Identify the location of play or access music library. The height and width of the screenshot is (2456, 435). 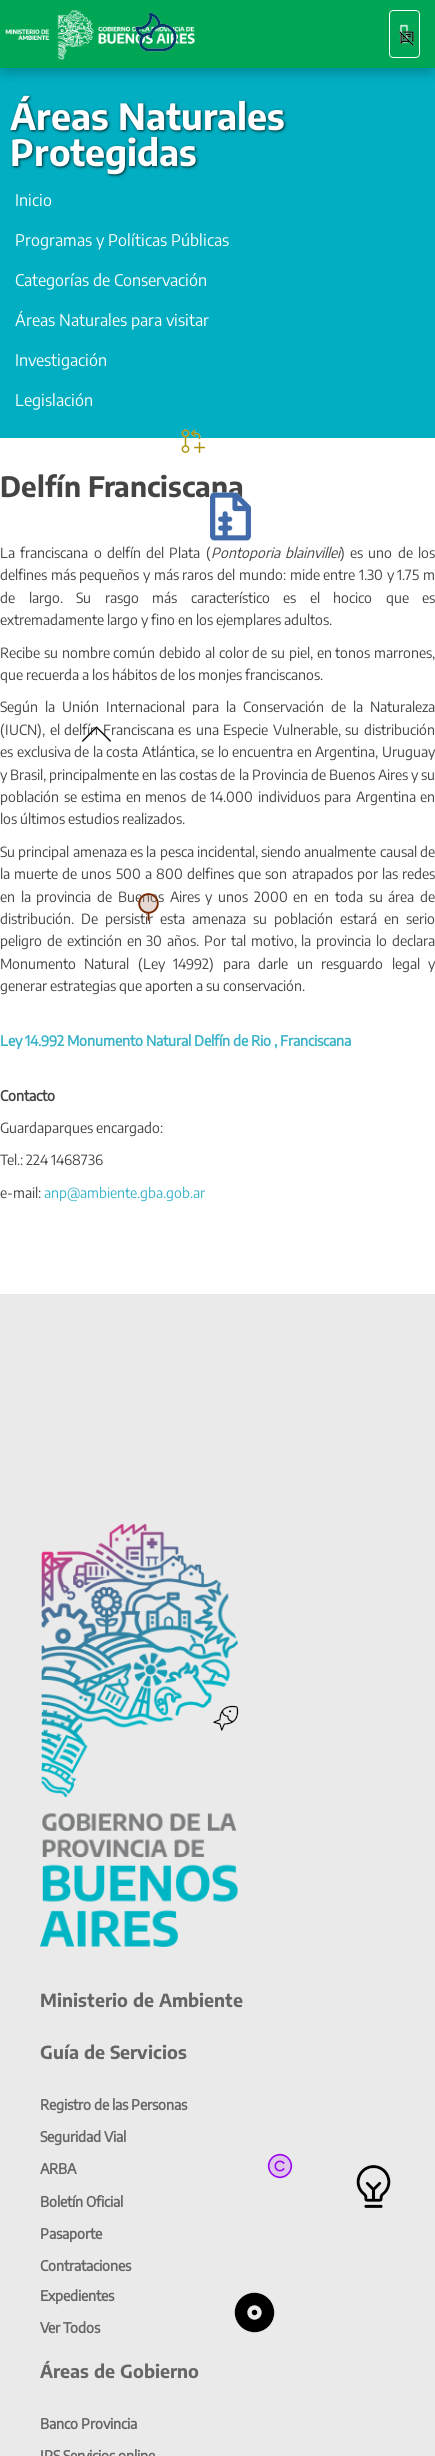
(254, 2312).